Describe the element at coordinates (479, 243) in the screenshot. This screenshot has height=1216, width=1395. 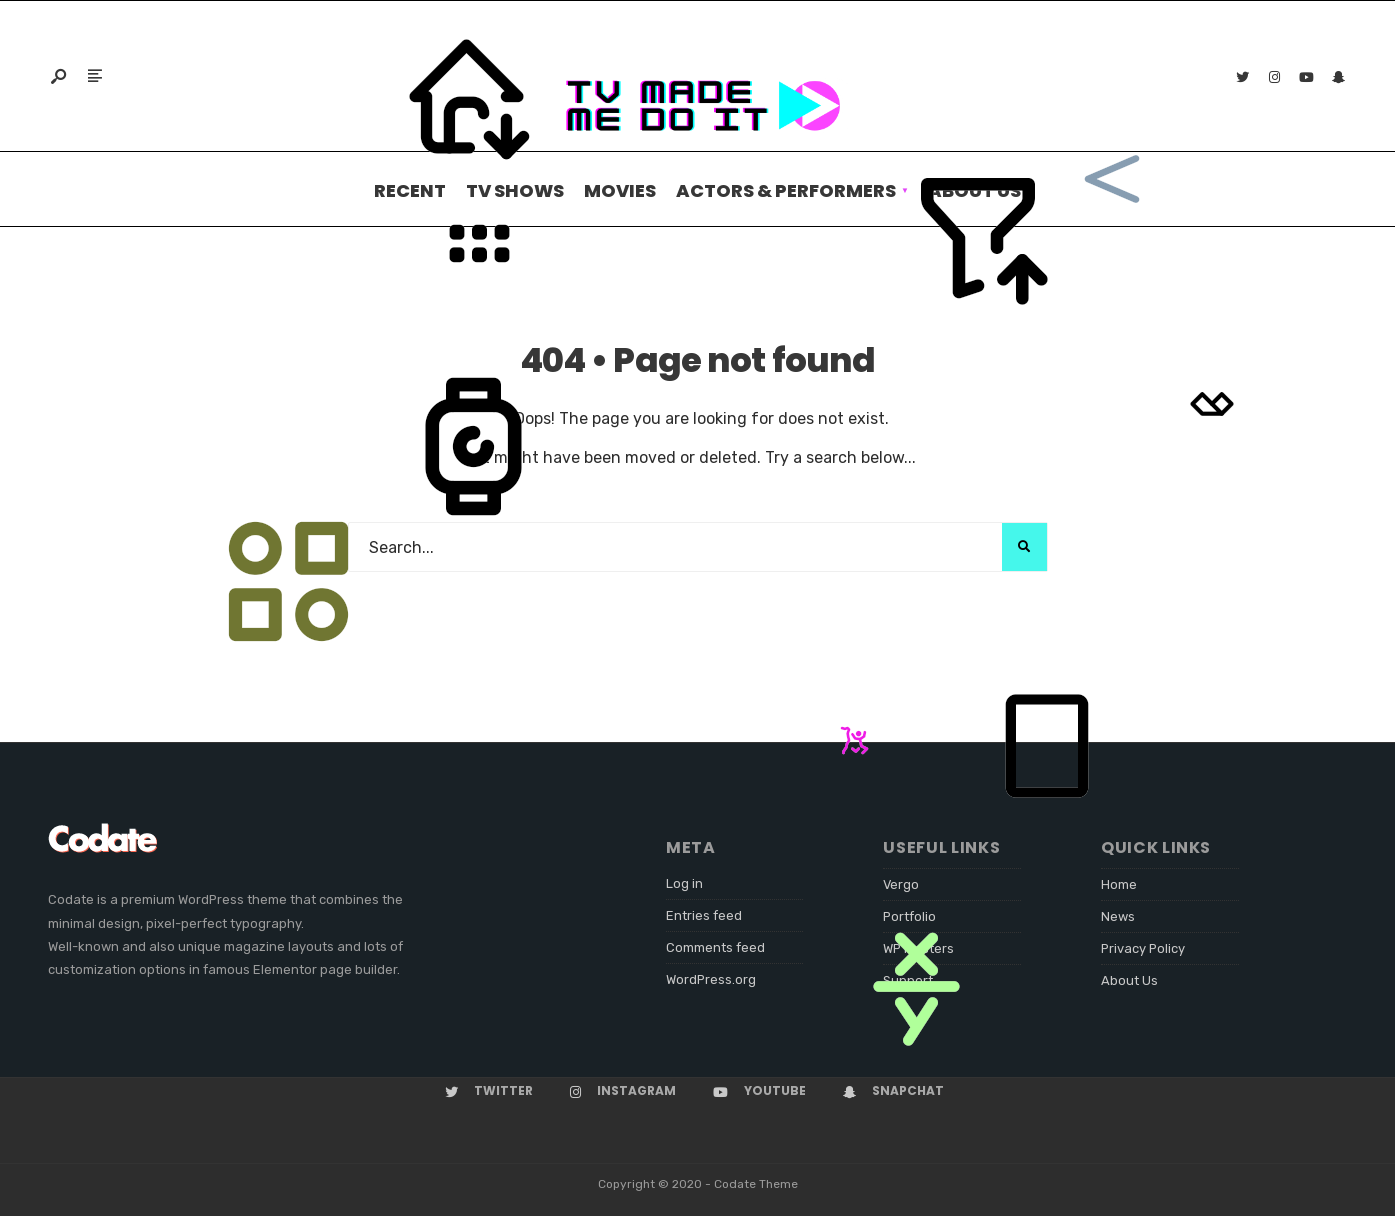
I see `drag to reorder or rearrange items` at that location.